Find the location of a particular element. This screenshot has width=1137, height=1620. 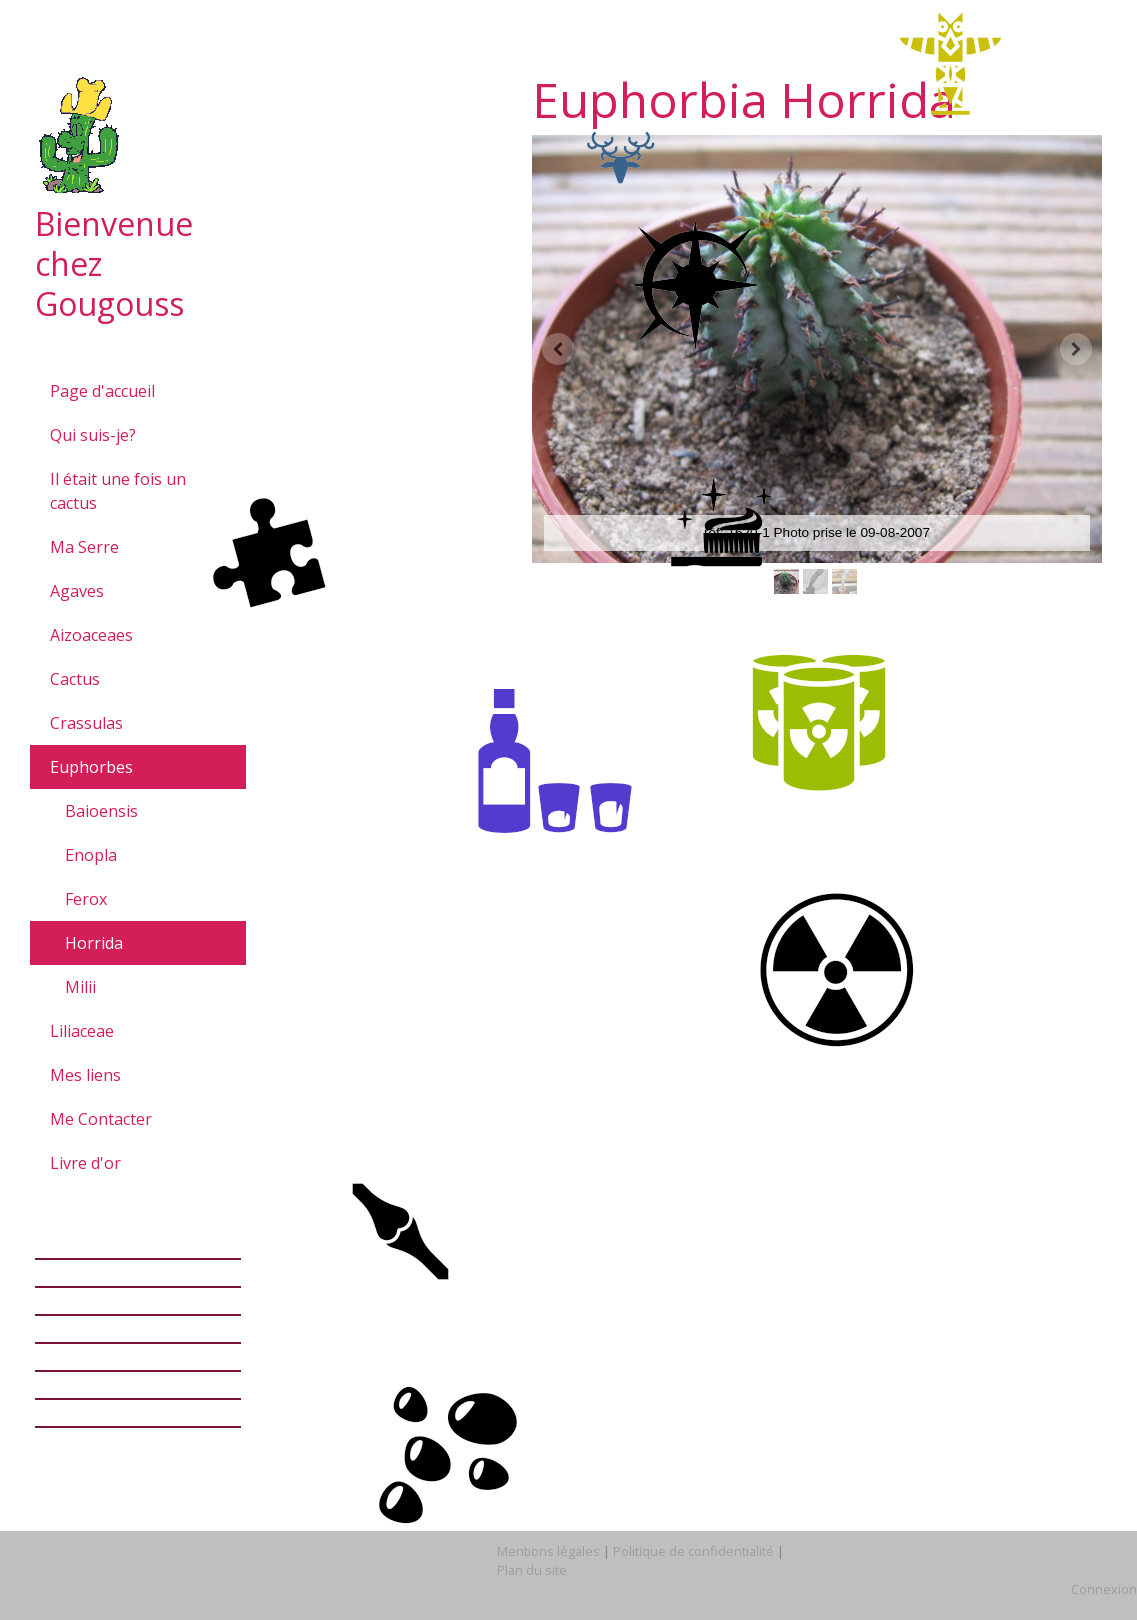

browse alcoholic beverages or bar menu is located at coordinates (555, 761).